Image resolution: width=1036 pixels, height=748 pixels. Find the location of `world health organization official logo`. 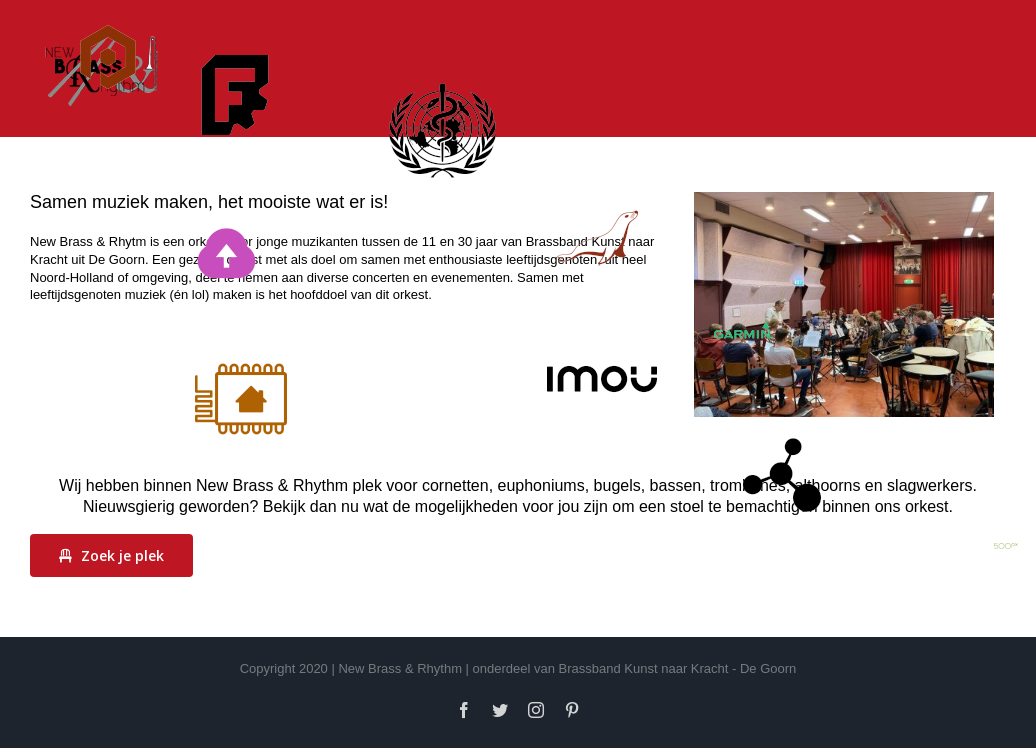

world health organization official logo is located at coordinates (442, 130).